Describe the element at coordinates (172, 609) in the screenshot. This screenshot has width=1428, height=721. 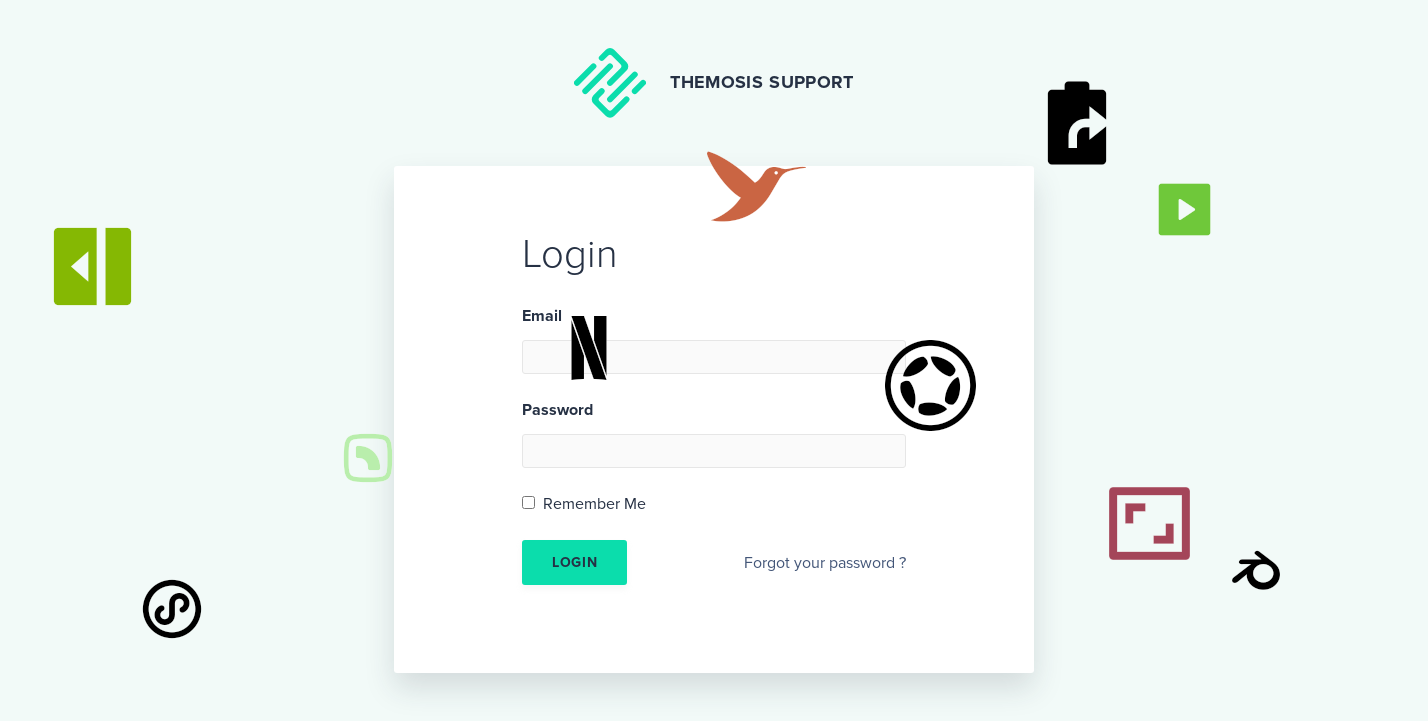
I see `open a mini program or lightweight app` at that location.